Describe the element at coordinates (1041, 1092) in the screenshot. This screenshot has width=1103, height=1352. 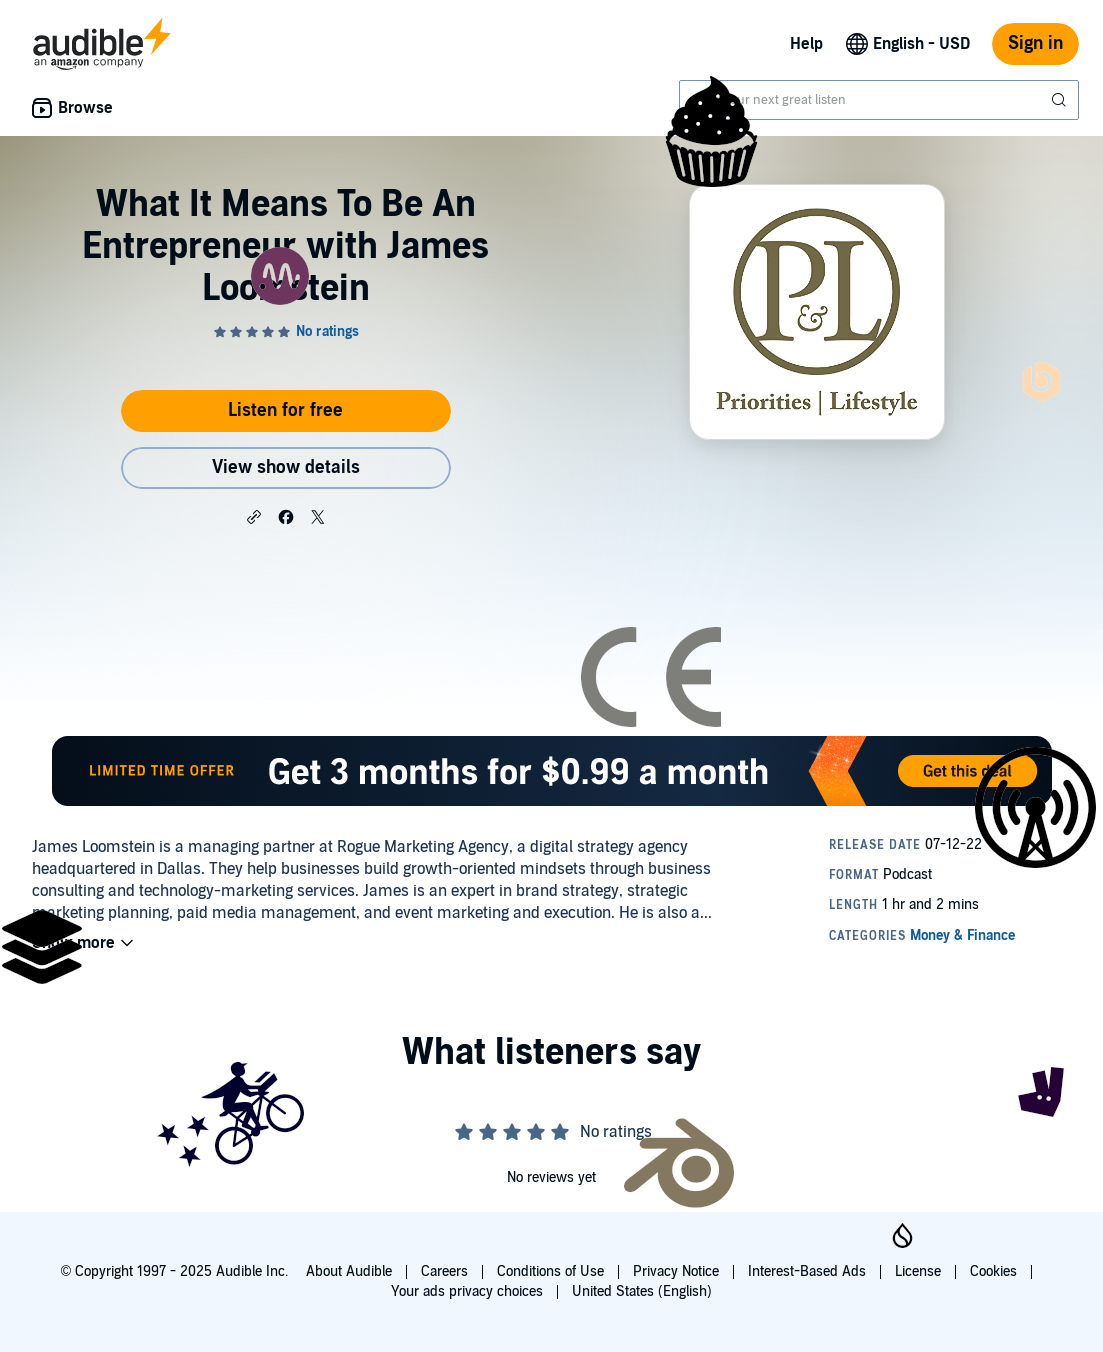
I see `open the Deliveroo food delivery app` at that location.